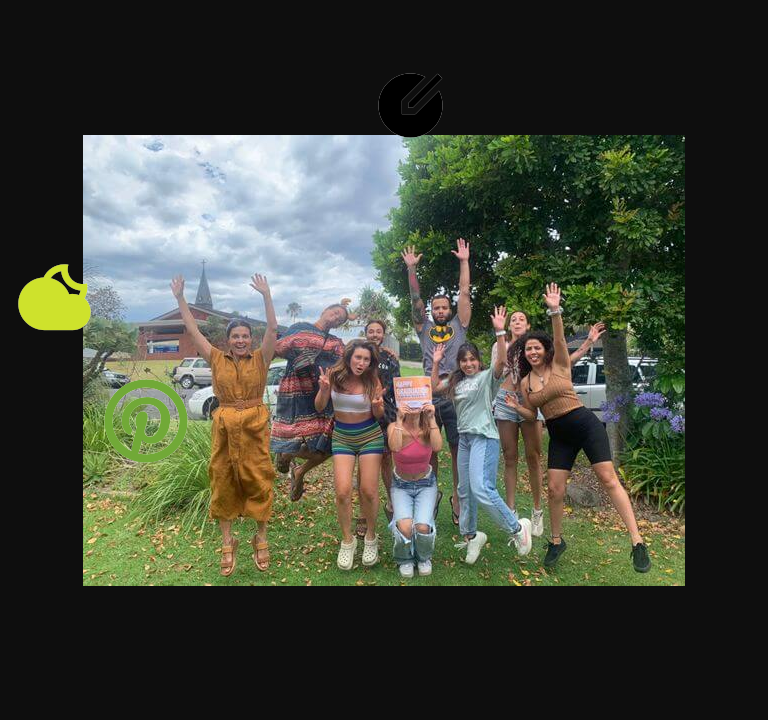 This screenshot has width=768, height=720. Describe the element at coordinates (146, 421) in the screenshot. I see `open Pinterest app` at that location.